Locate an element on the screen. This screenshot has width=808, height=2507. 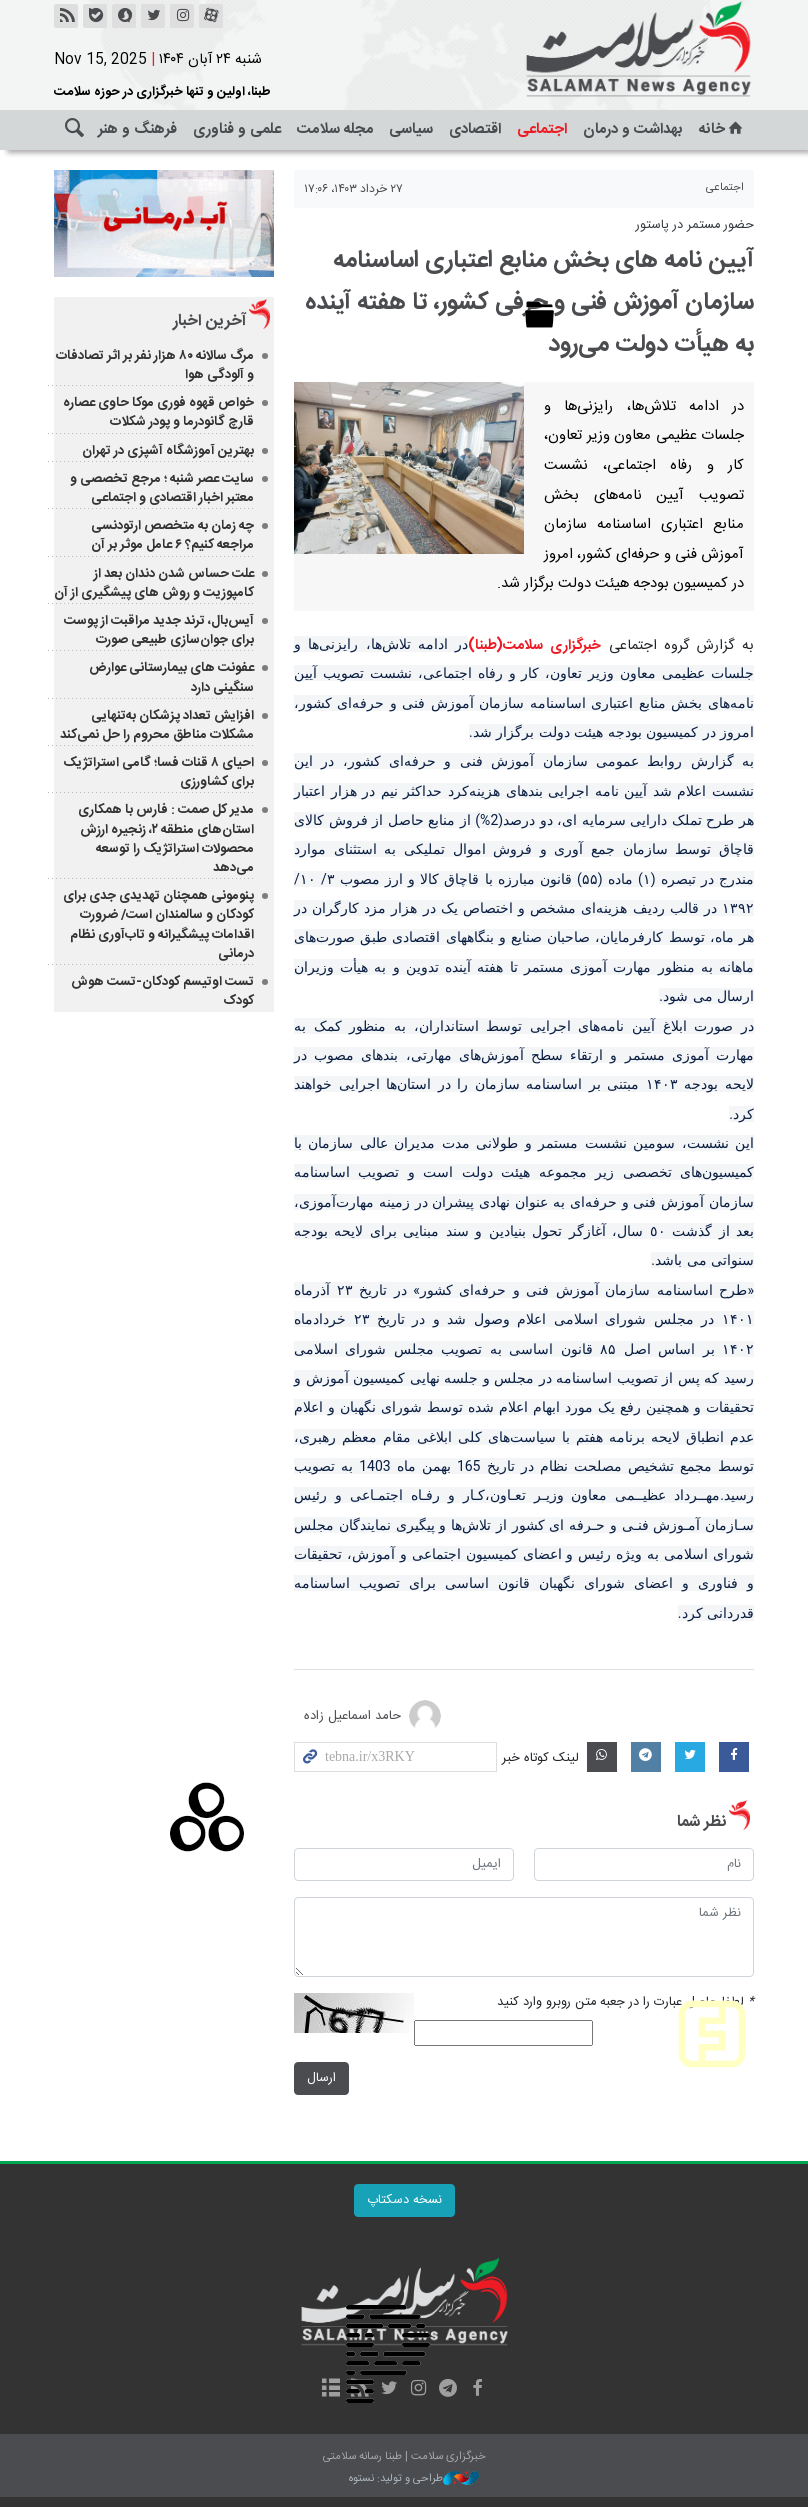
getx state management framework logo is located at coordinates (207, 1817).